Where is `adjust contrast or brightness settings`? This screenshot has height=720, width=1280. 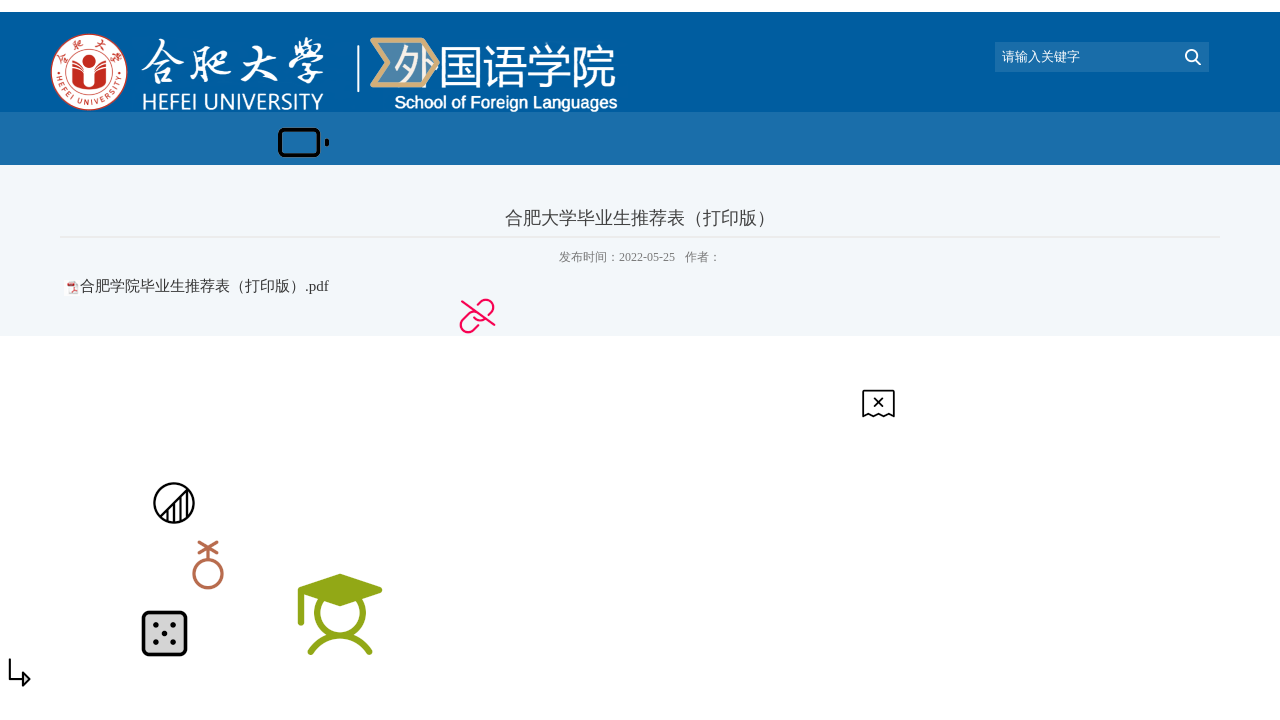
adjust contrast or brightness settings is located at coordinates (174, 503).